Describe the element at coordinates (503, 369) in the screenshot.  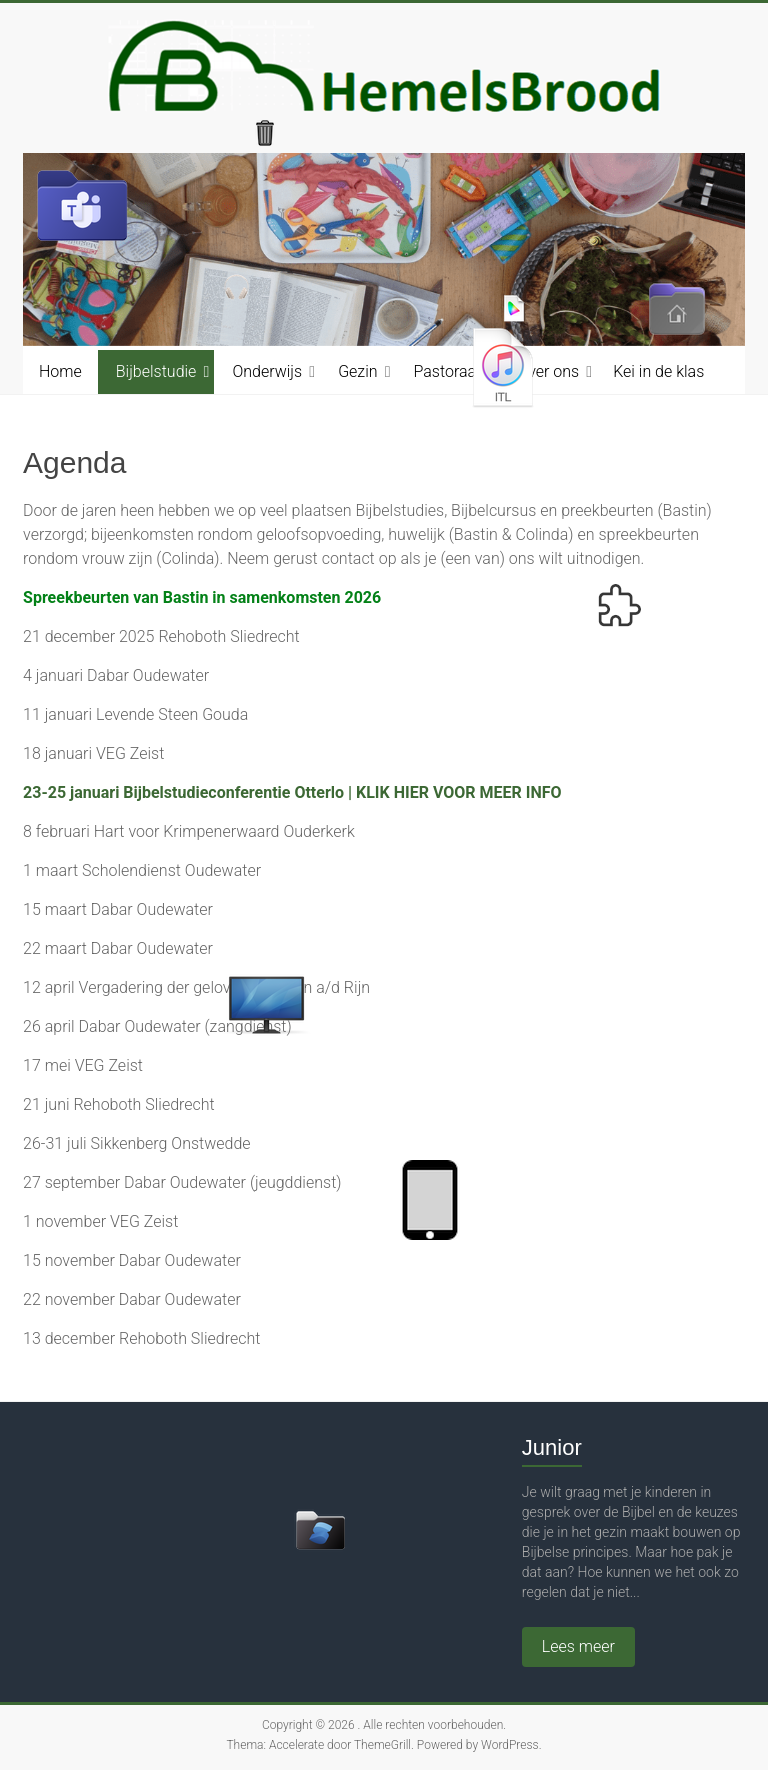
I see `iTunes library database file` at that location.